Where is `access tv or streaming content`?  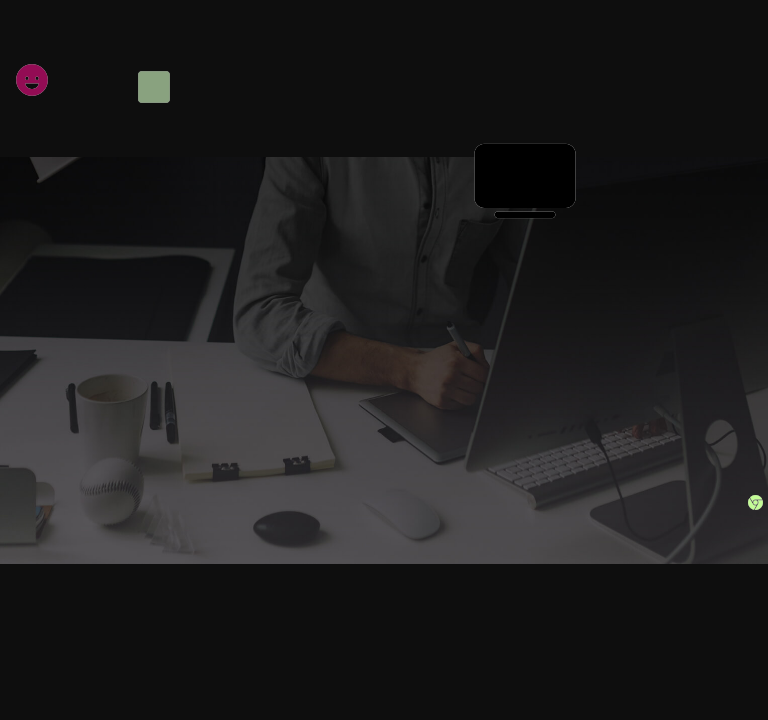
access tv or streaming content is located at coordinates (525, 181).